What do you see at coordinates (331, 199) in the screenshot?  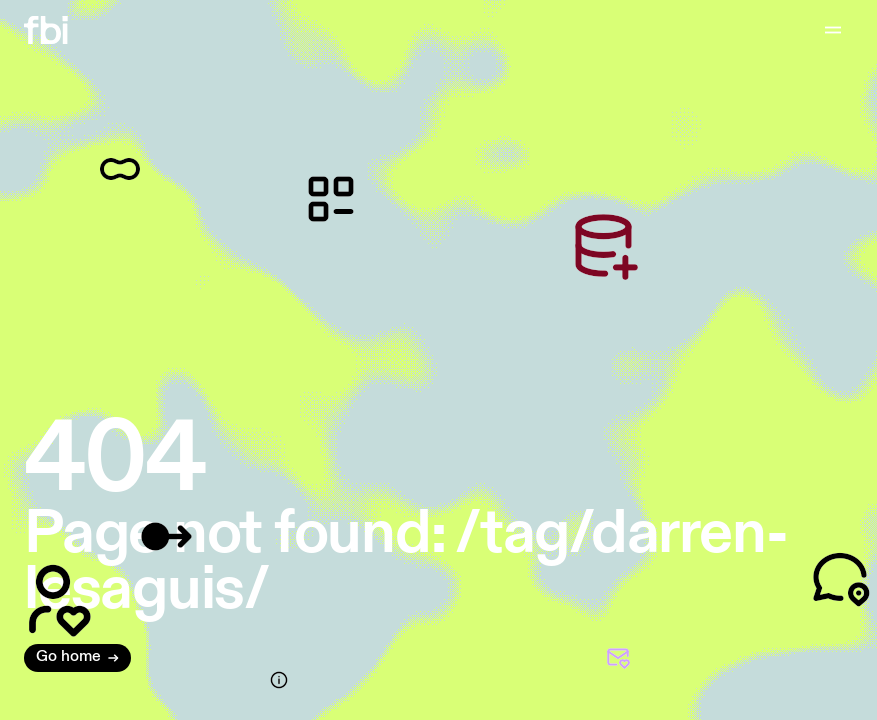 I see `remove an item from grid view` at bounding box center [331, 199].